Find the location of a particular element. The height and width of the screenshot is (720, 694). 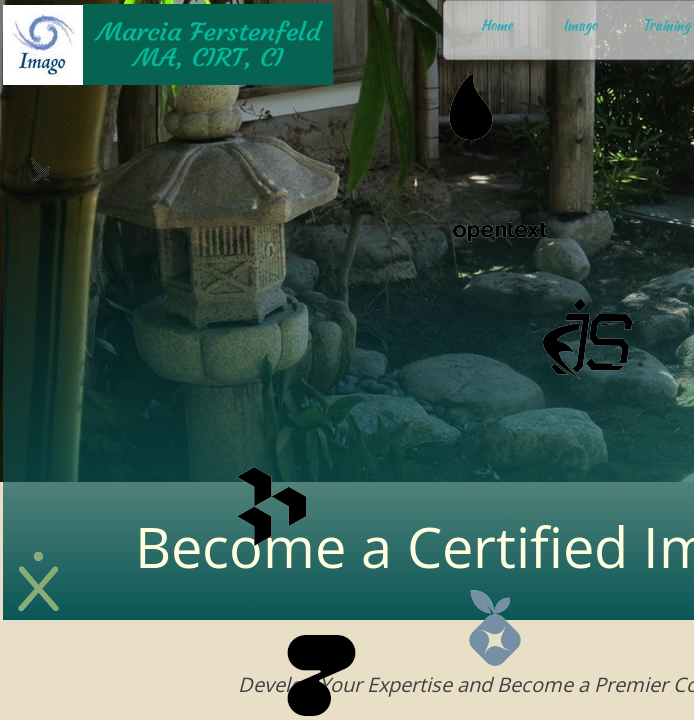

open dovetail app is located at coordinates (271, 506).